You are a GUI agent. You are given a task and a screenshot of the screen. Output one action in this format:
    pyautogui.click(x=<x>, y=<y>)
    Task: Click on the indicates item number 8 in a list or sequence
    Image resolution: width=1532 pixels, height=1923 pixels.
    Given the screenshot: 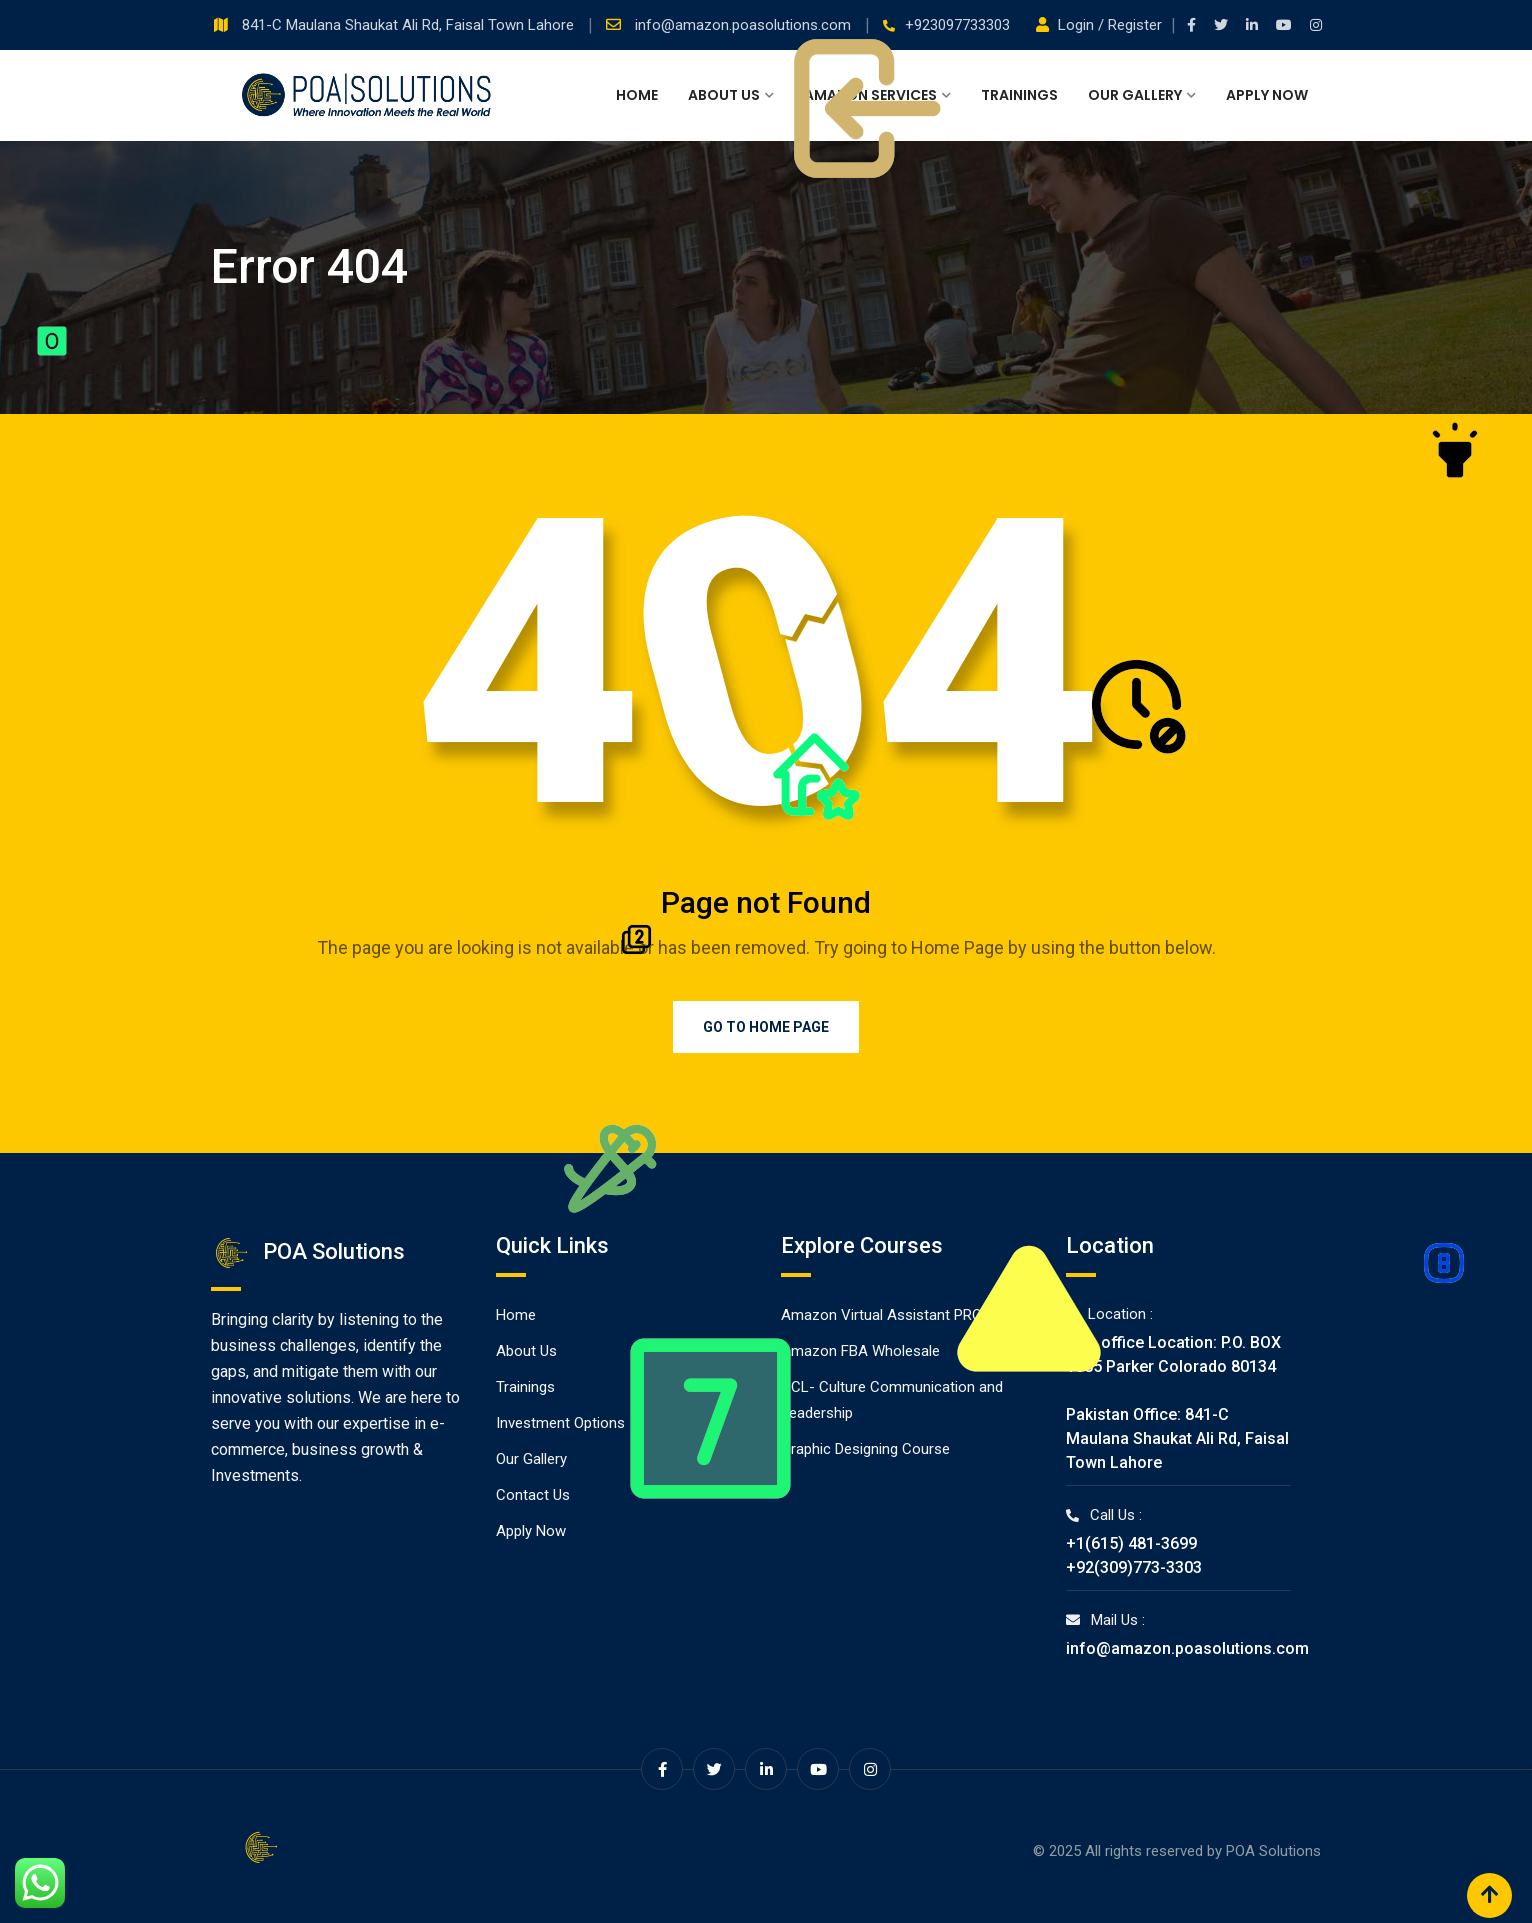 What is the action you would take?
    pyautogui.click(x=1444, y=1263)
    